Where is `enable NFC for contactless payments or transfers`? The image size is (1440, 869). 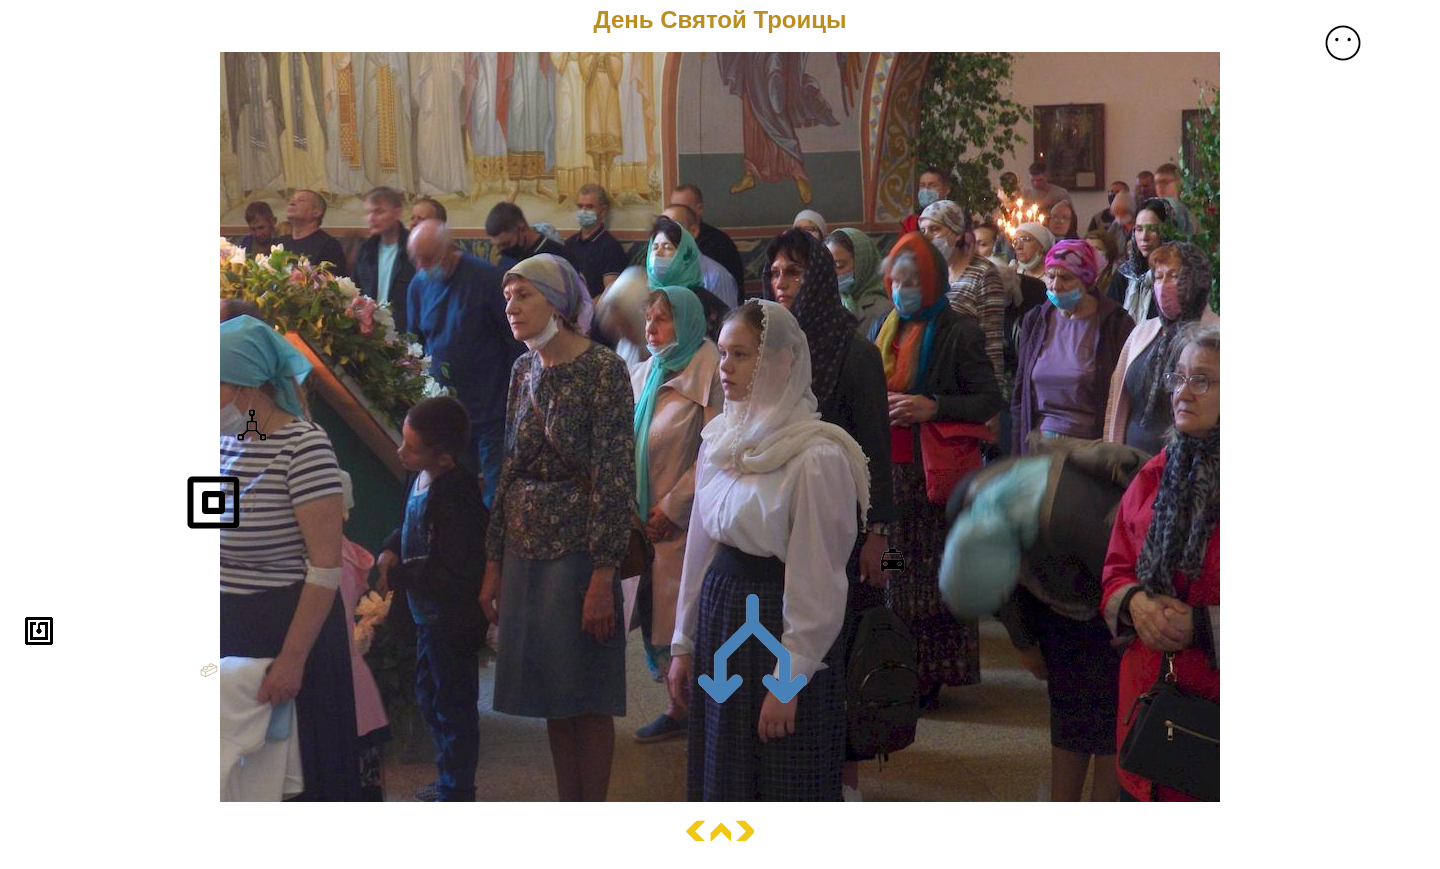 enable NFC for contactless payments or transfers is located at coordinates (39, 631).